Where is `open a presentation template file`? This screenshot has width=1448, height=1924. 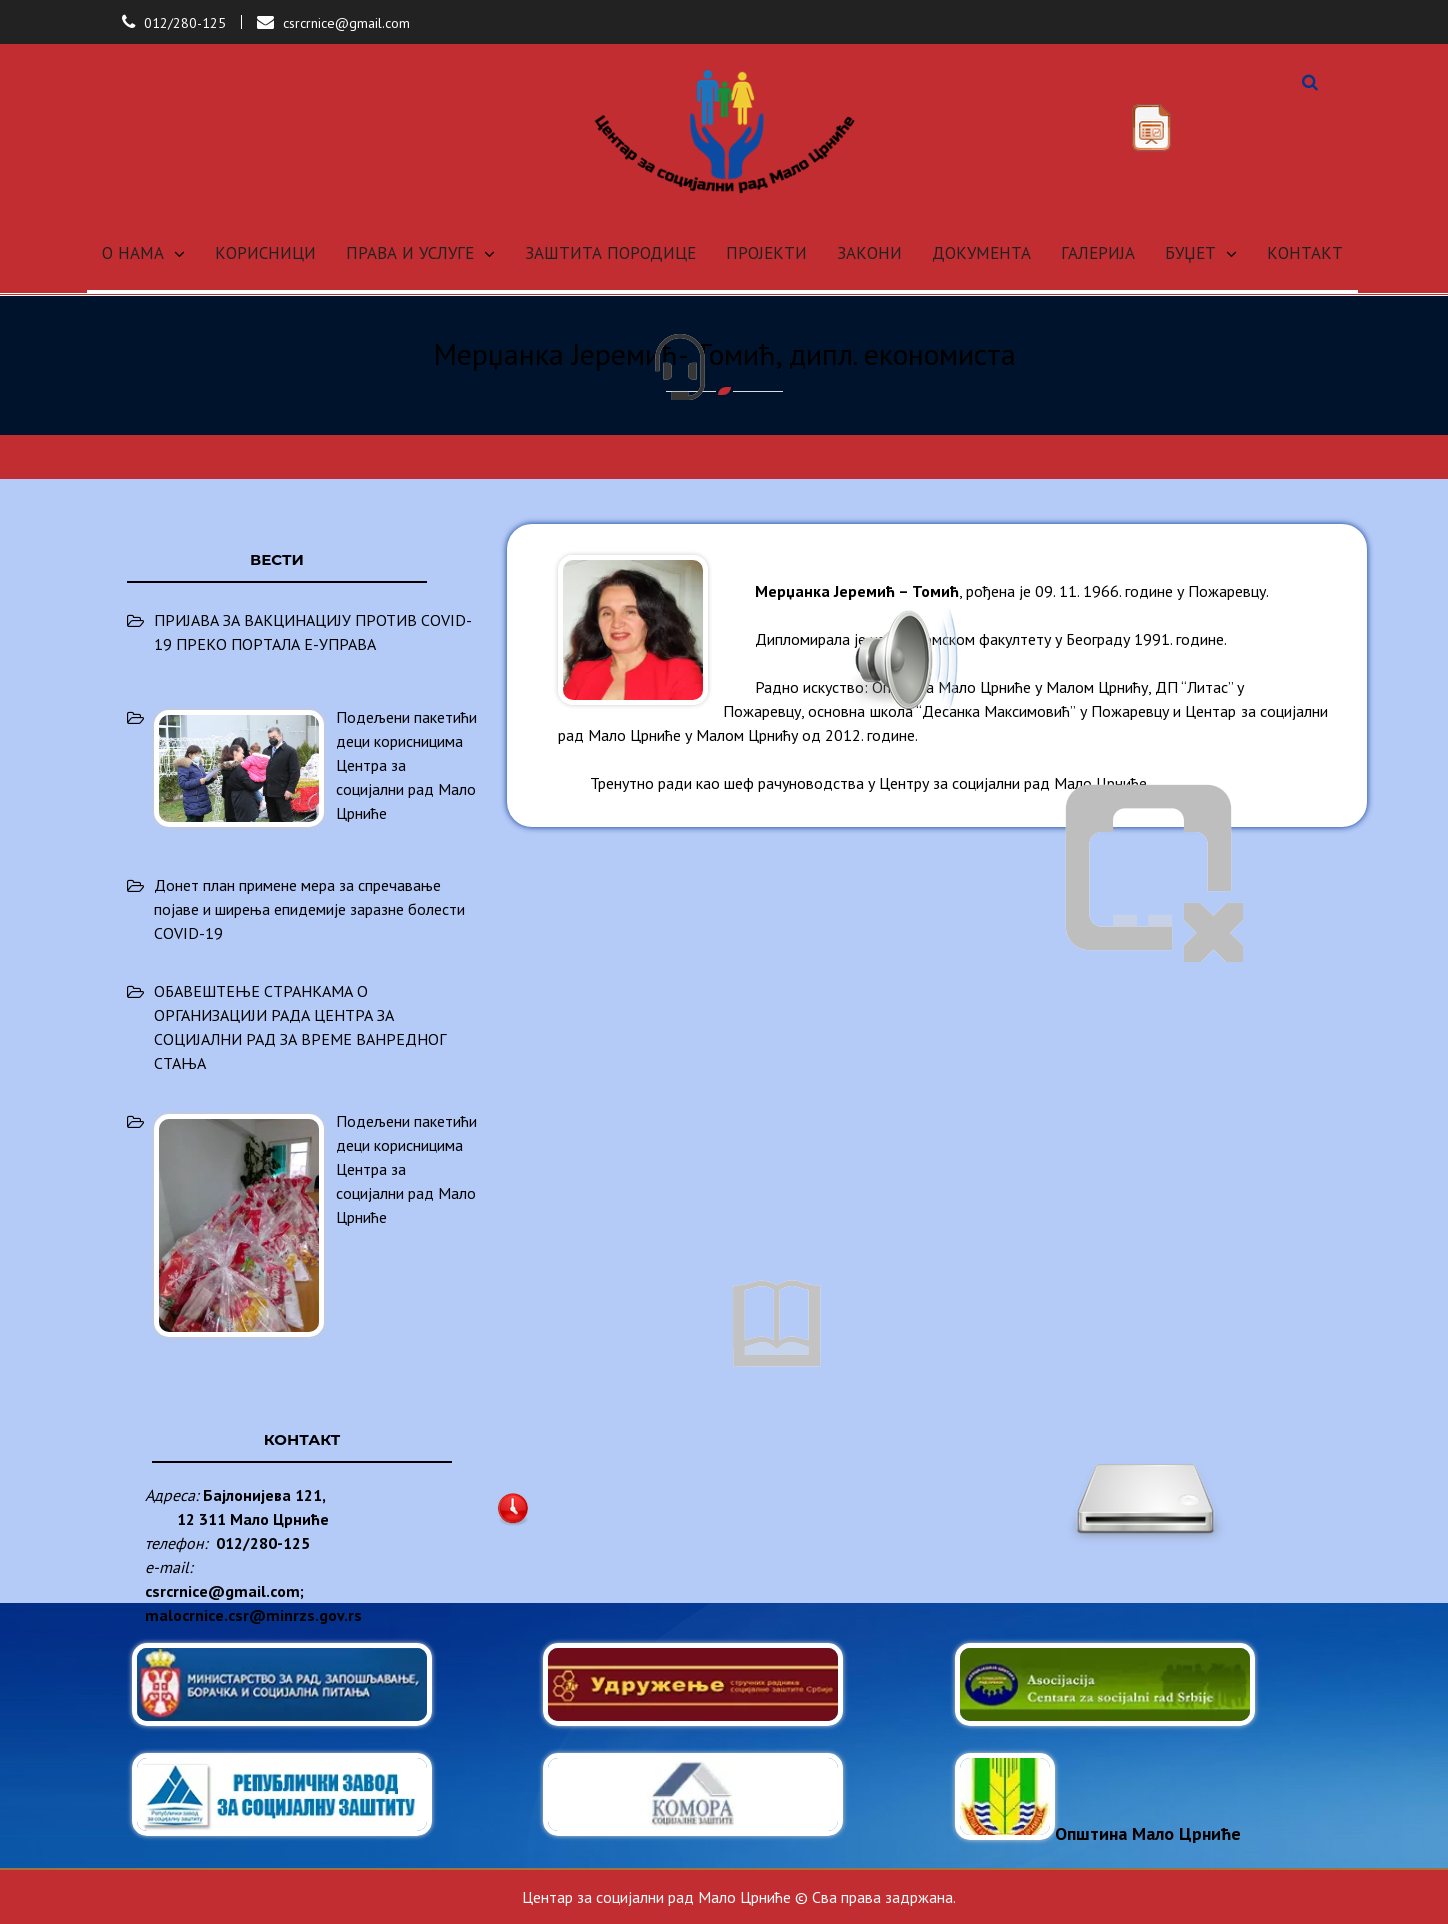 open a presentation template file is located at coordinates (1151, 127).